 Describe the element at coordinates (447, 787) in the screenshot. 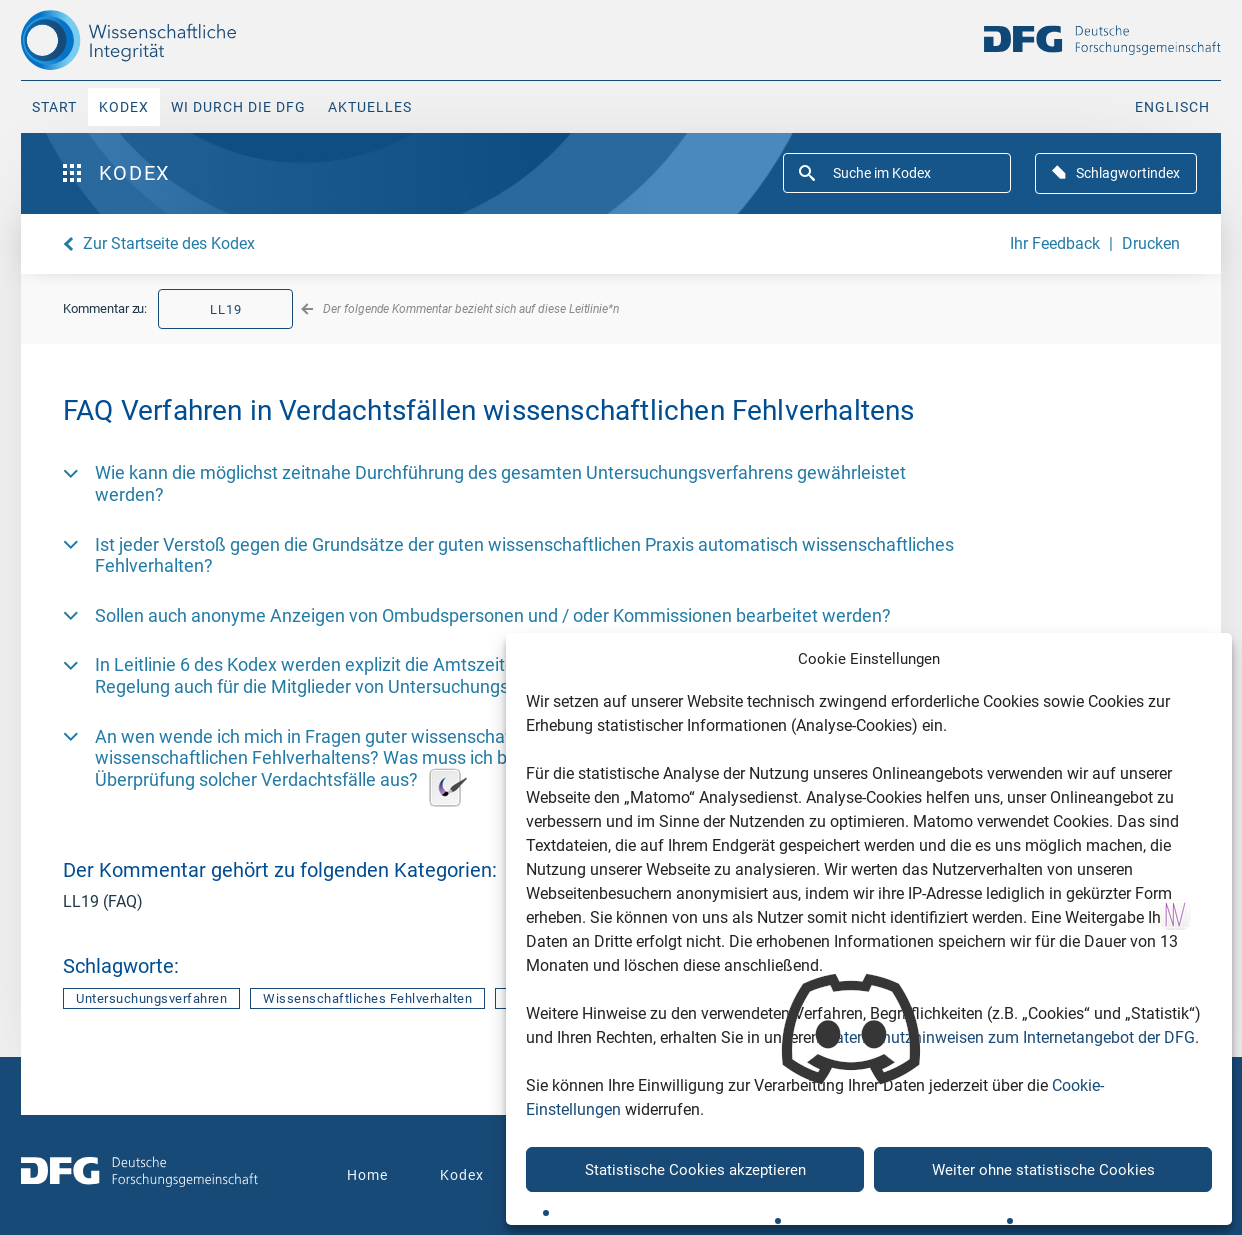

I see `create a new application or software project` at that location.